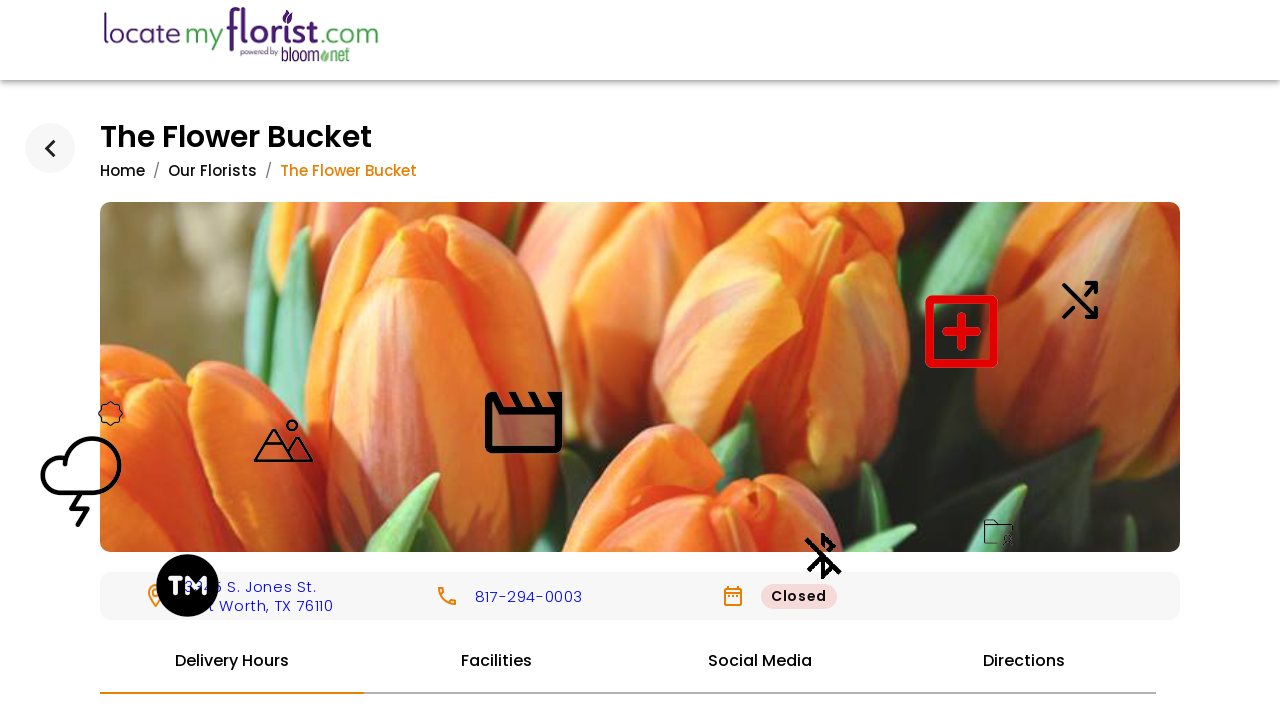 The height and width of the screenshot is (720, 1280). I want to click on view landscape or nature photos, so click(283, 443).